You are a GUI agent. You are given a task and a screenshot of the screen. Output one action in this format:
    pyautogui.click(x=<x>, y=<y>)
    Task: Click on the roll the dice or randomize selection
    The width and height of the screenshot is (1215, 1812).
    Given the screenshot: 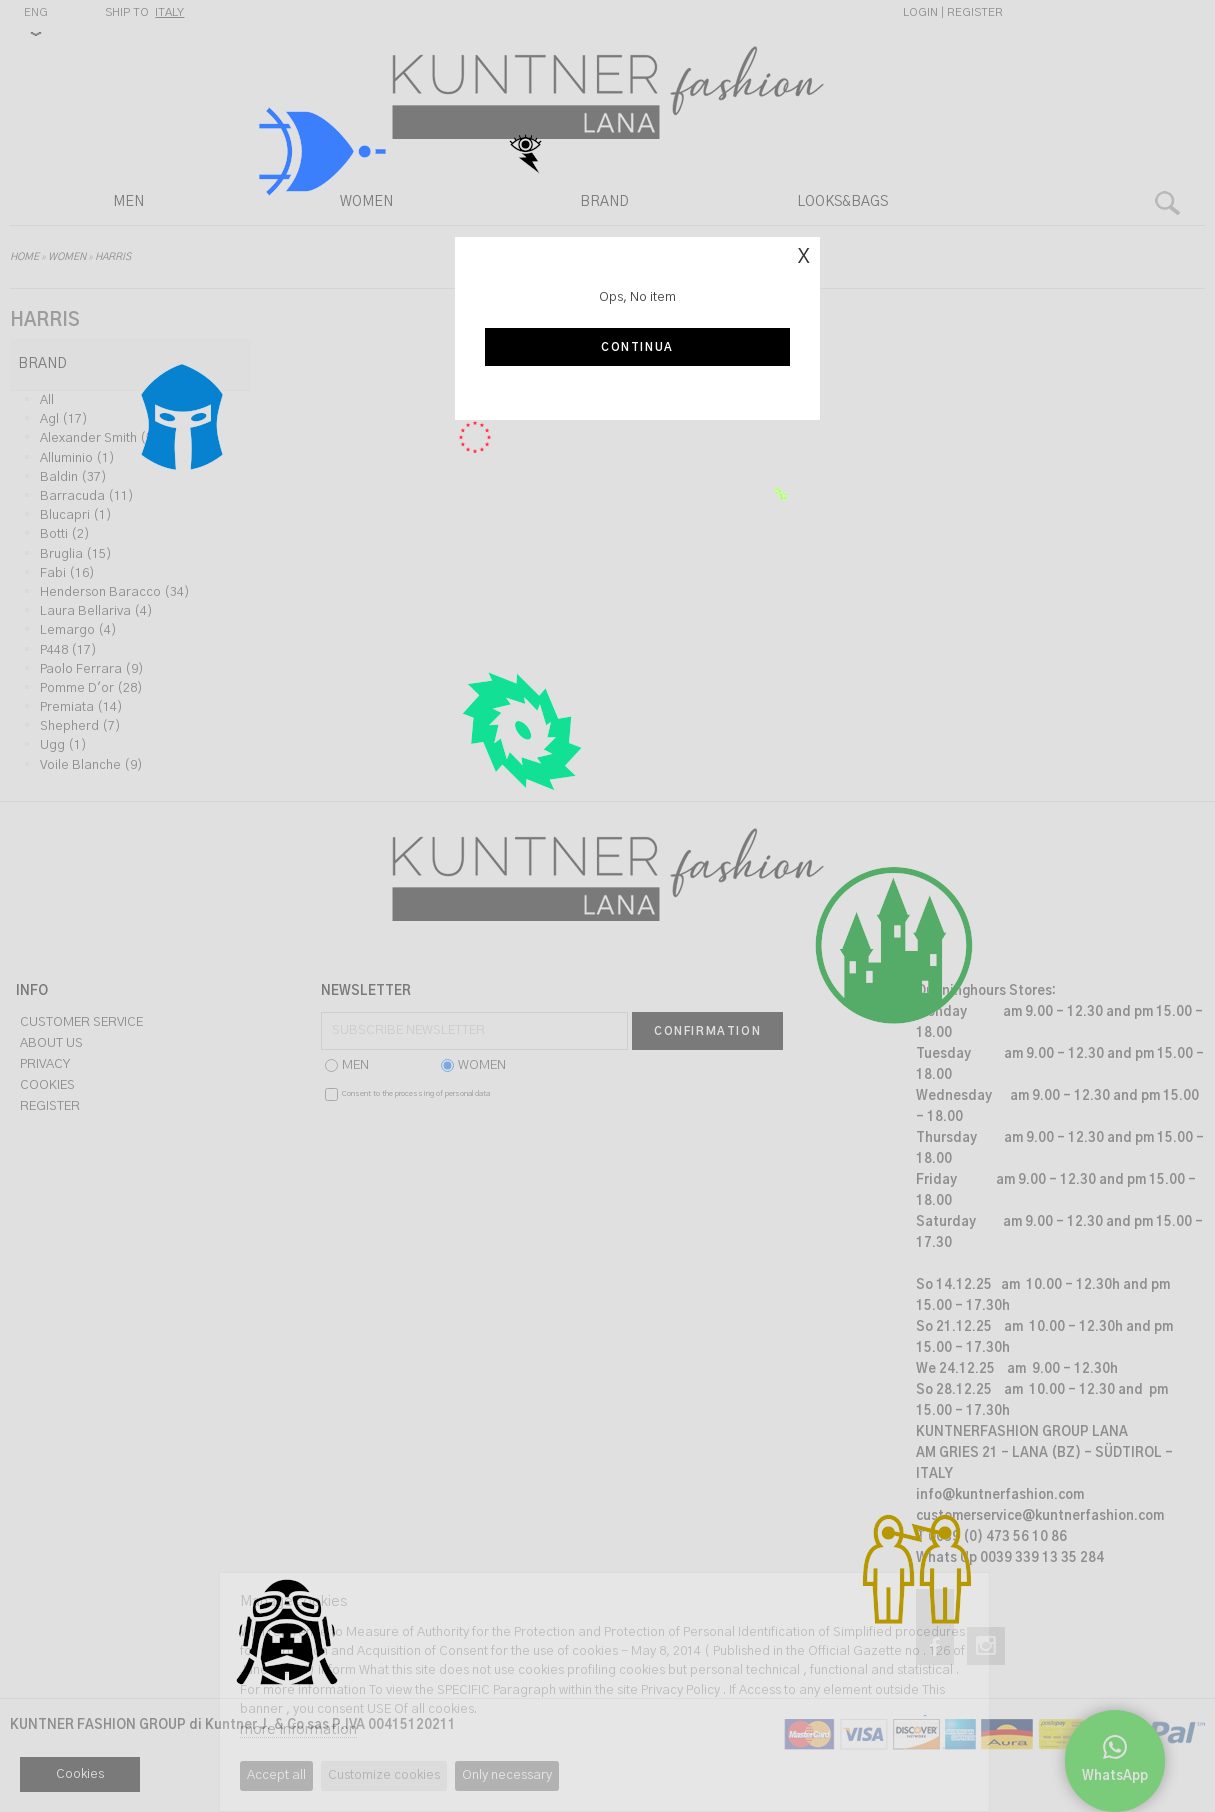 What is the action you would take?
    pyautogui.click(x=781, y=494)
    